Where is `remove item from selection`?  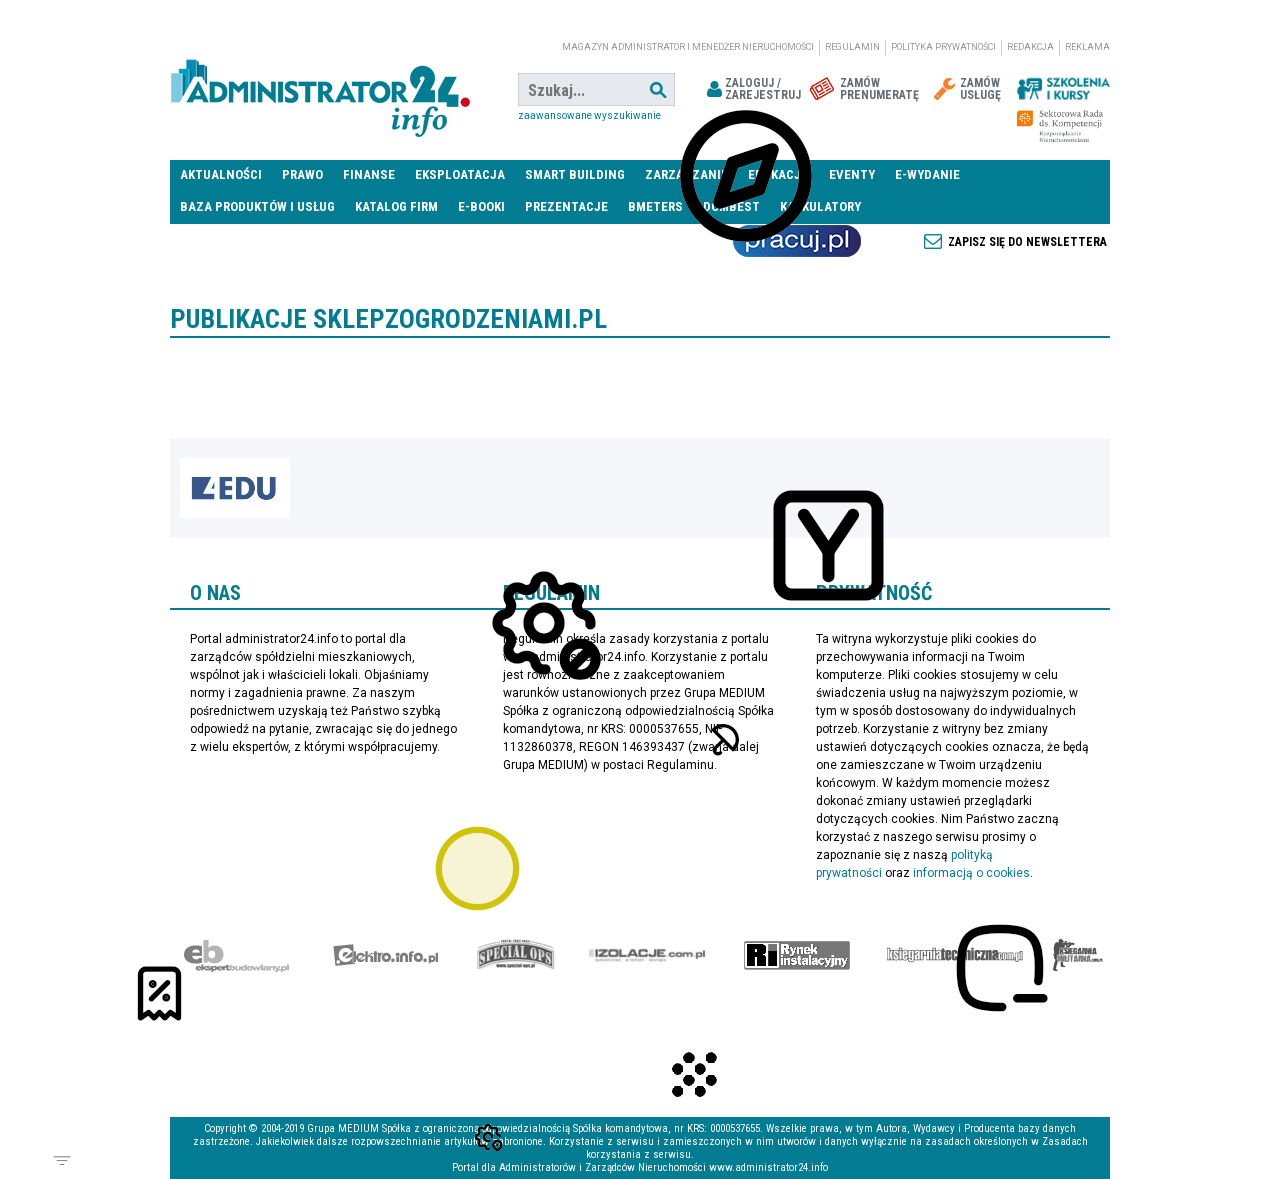
remove item from selection is located at coordinates (1000, 968).